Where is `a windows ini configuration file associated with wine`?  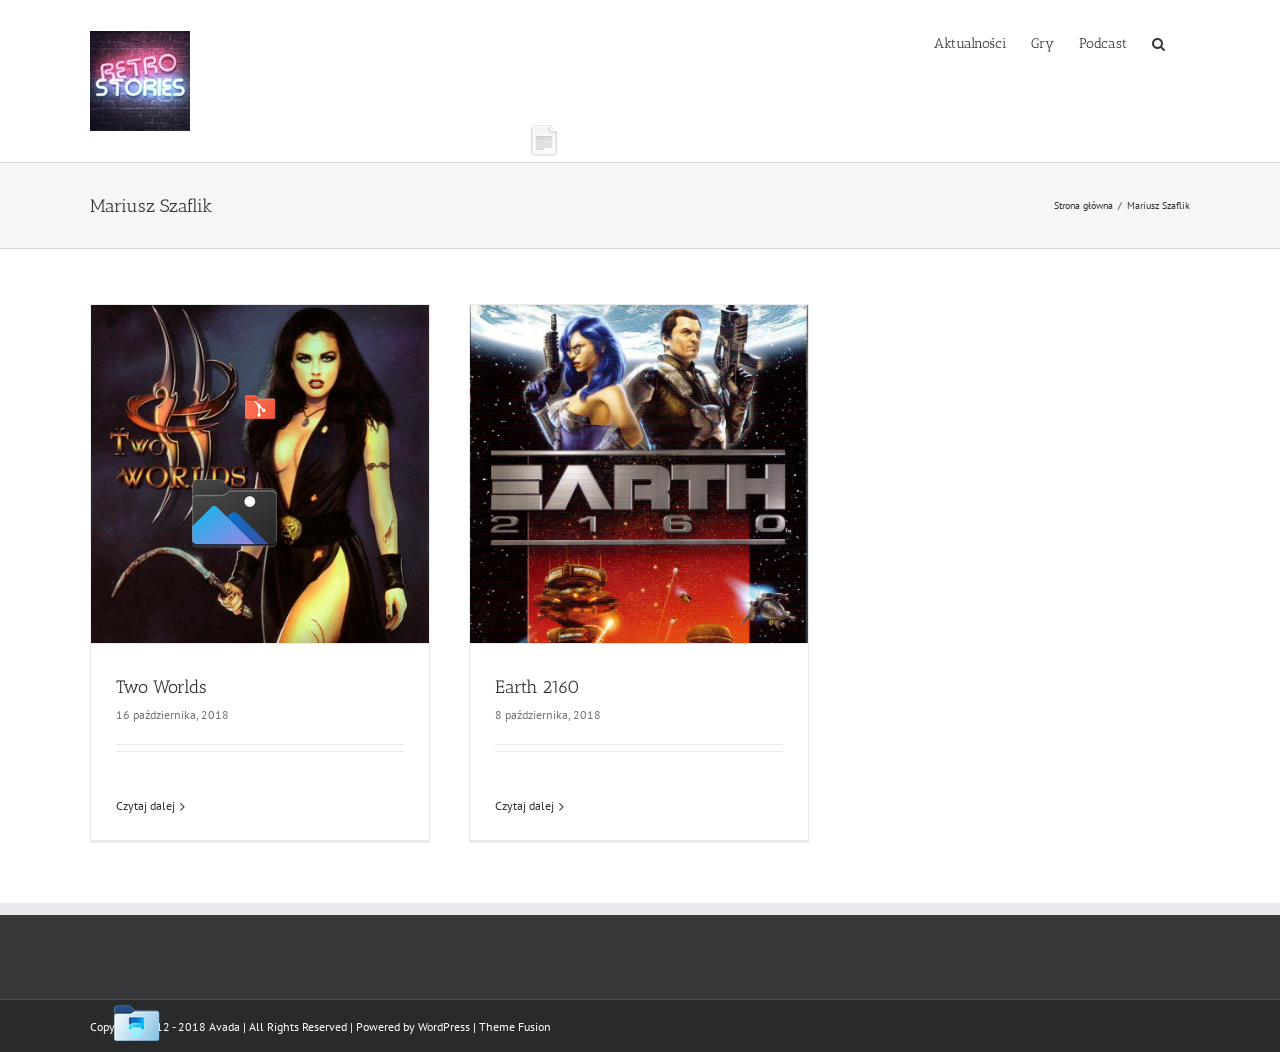
a windows ini configuration file associated with wine is located at coordinates (544, 140).